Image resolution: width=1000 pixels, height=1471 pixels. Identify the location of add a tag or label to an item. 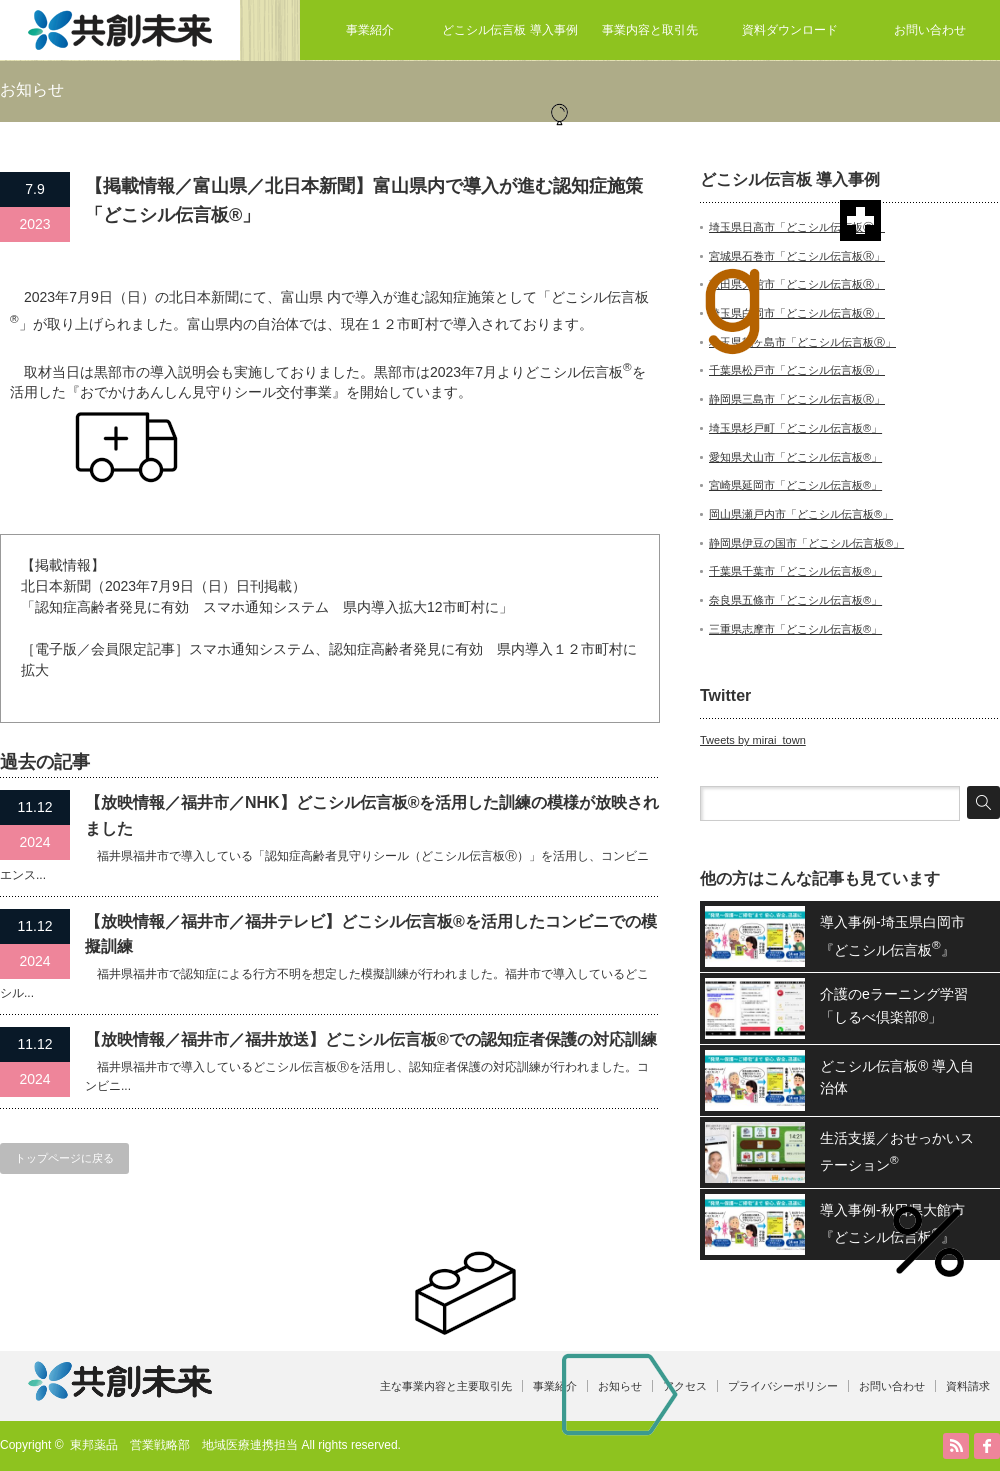
(615, 1394).